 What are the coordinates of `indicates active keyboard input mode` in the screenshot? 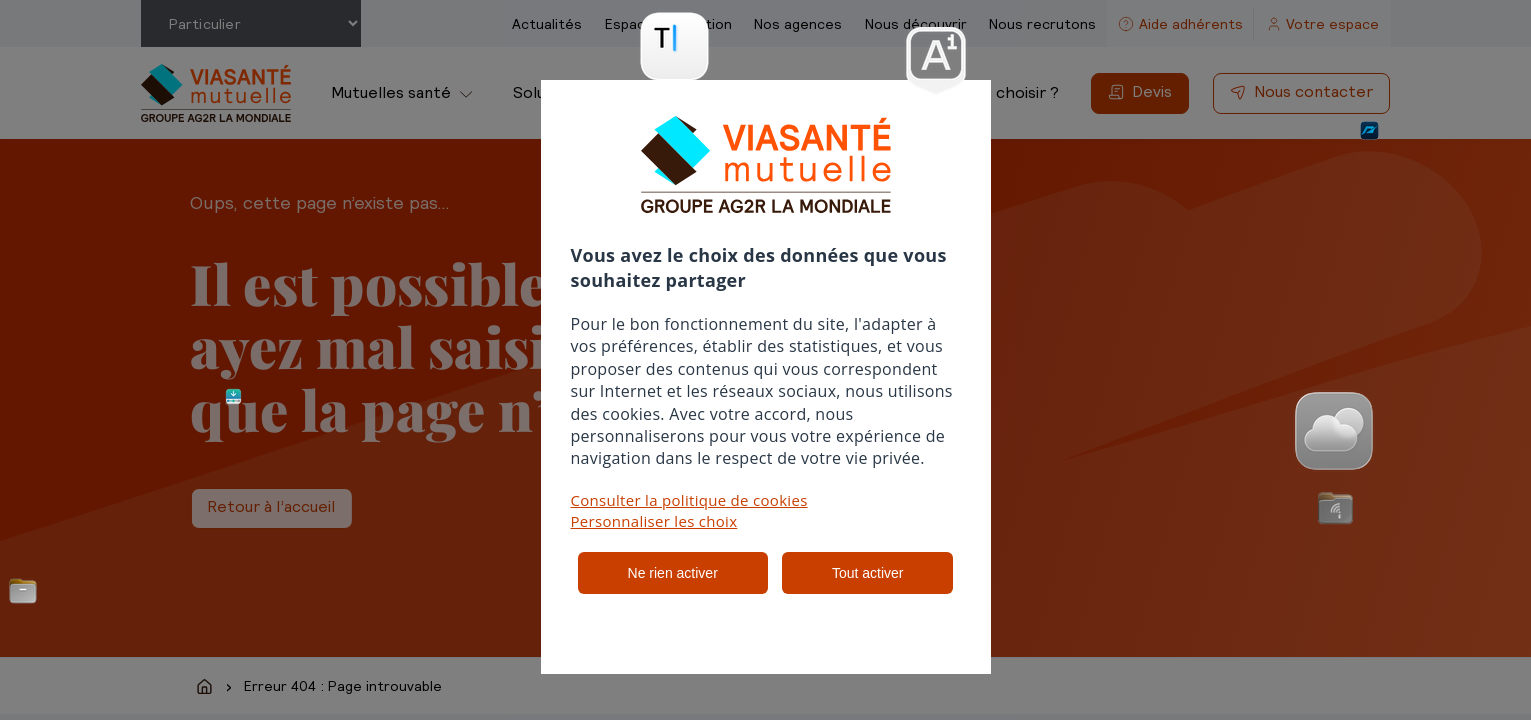 It's located at (936, 61).